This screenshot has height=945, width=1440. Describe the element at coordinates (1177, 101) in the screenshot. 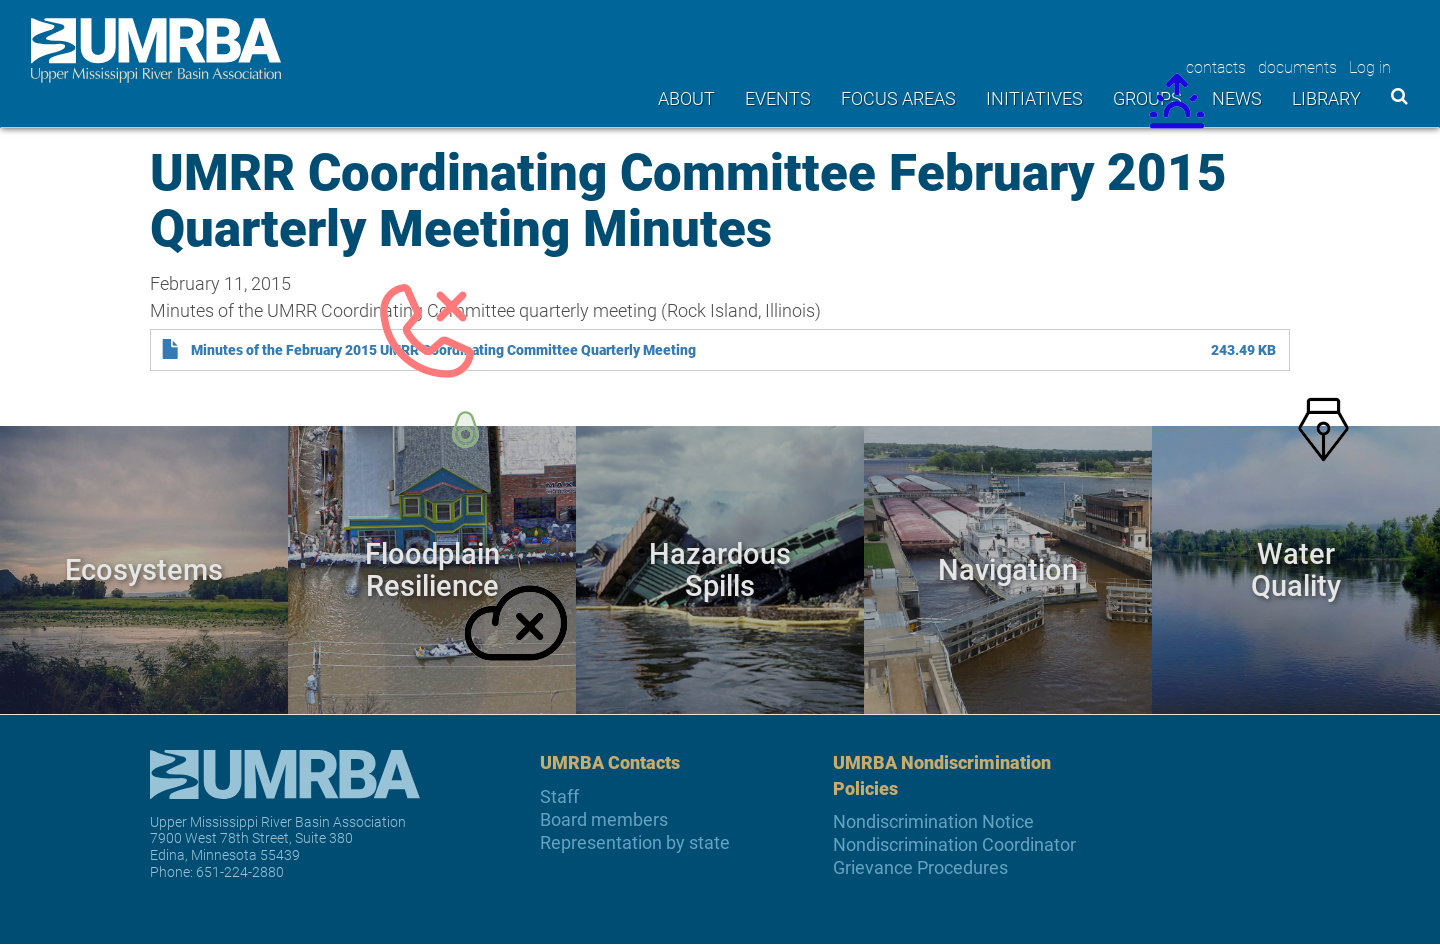

I see `sunrise alarm or wake-up time indicator` at that location.